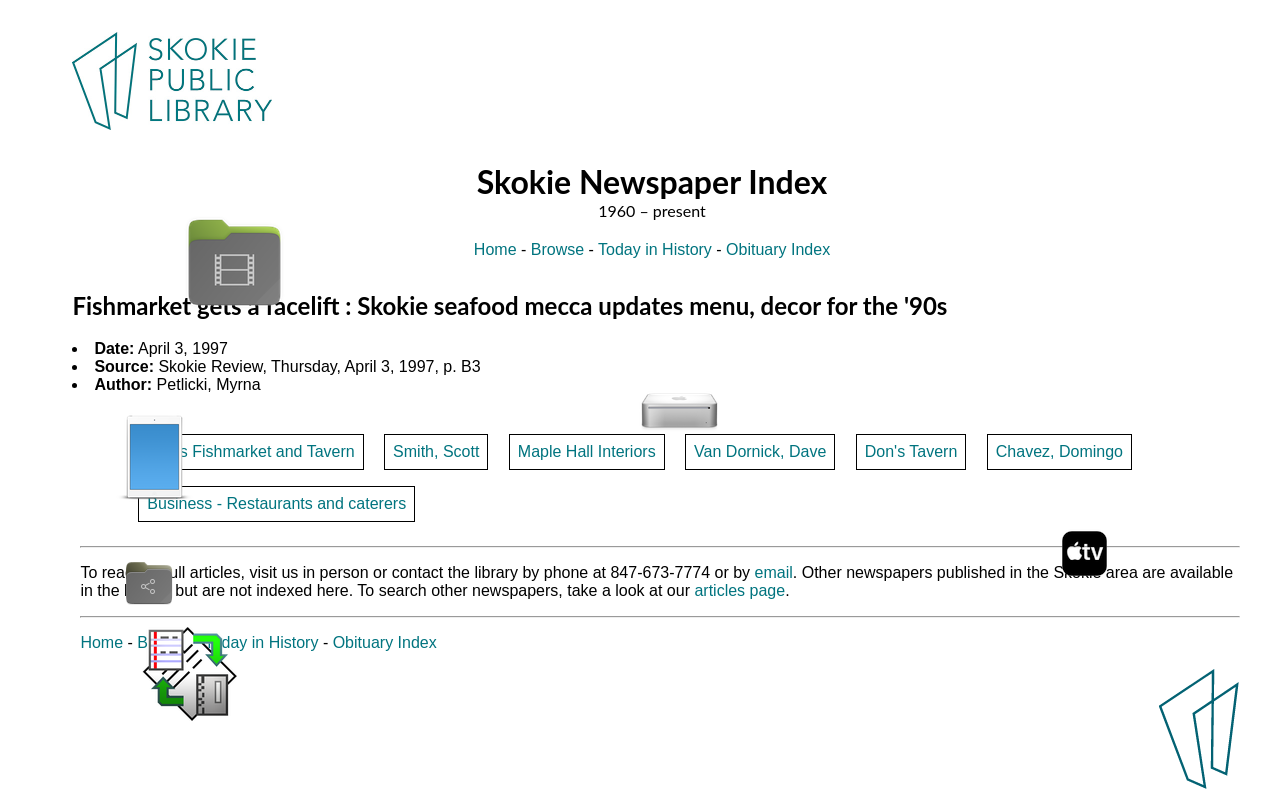 The height and width of the screenshot is (790, 1288). I want to click on open your videos folder, so click(234, 262).